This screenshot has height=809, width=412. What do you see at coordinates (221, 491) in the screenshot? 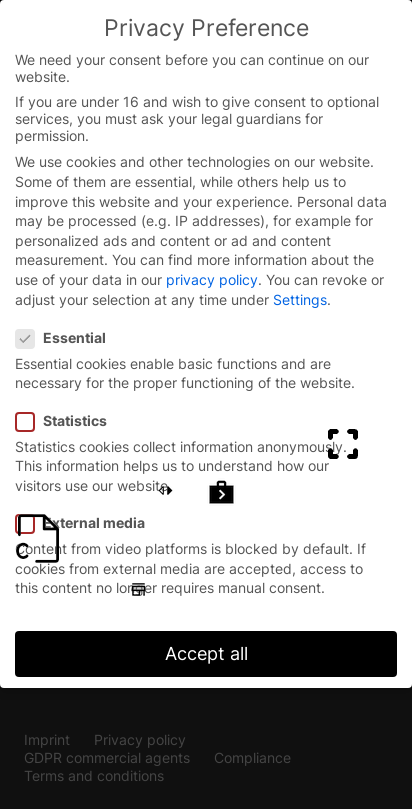
I see `snooze or defer task to next week` at bounding box center [221, 491].